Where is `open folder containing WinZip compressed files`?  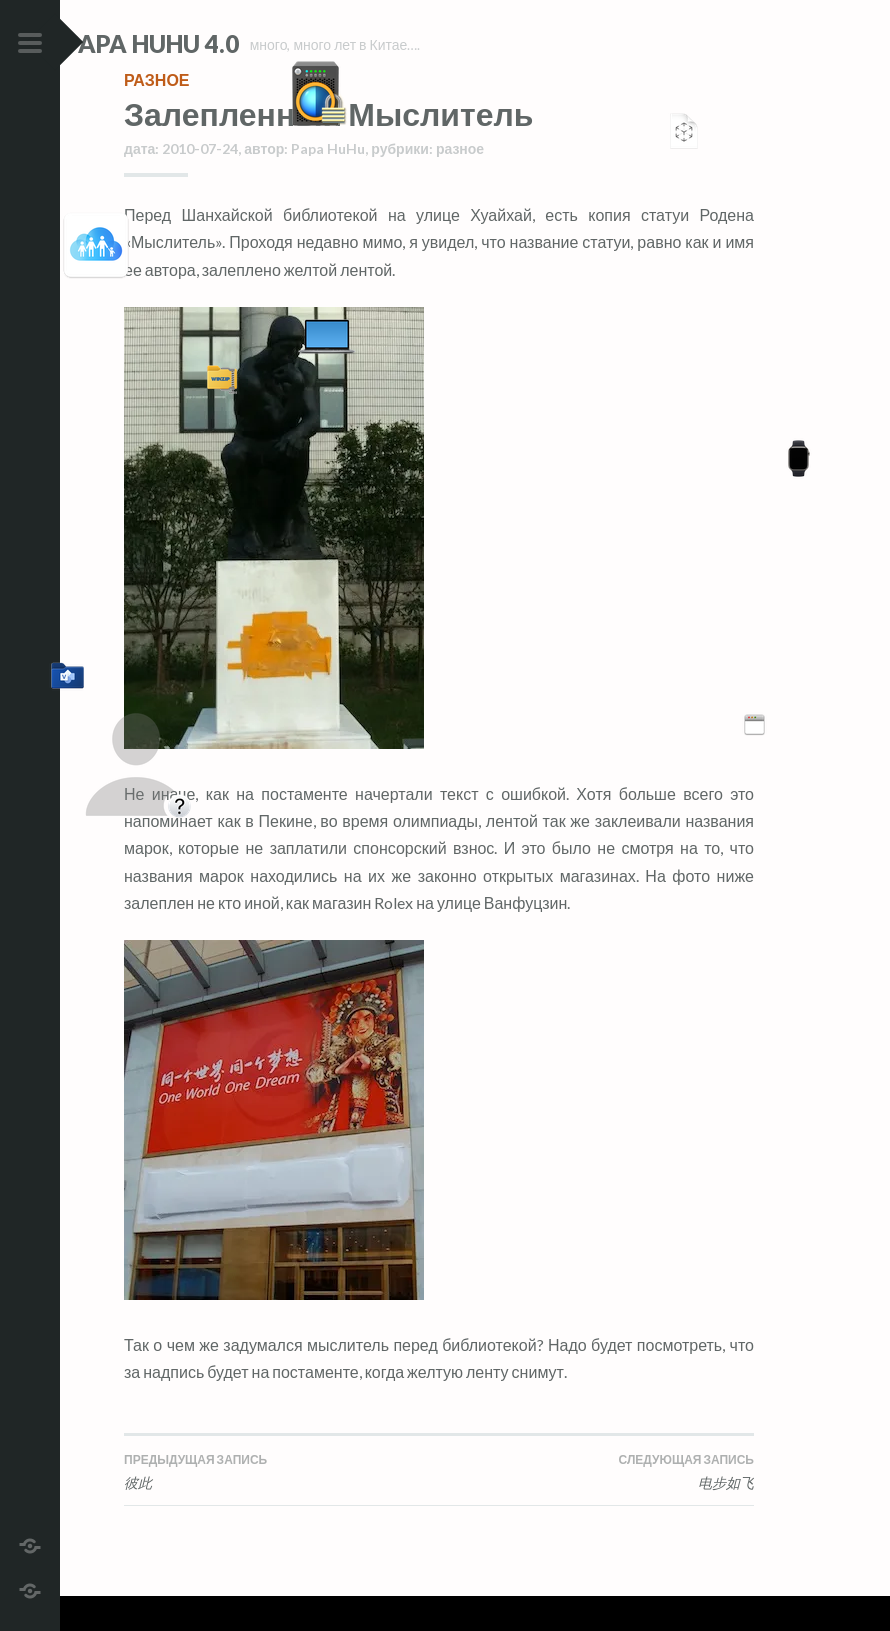 open folder containing WinZip compressed files is located at coordinates (222, 378).